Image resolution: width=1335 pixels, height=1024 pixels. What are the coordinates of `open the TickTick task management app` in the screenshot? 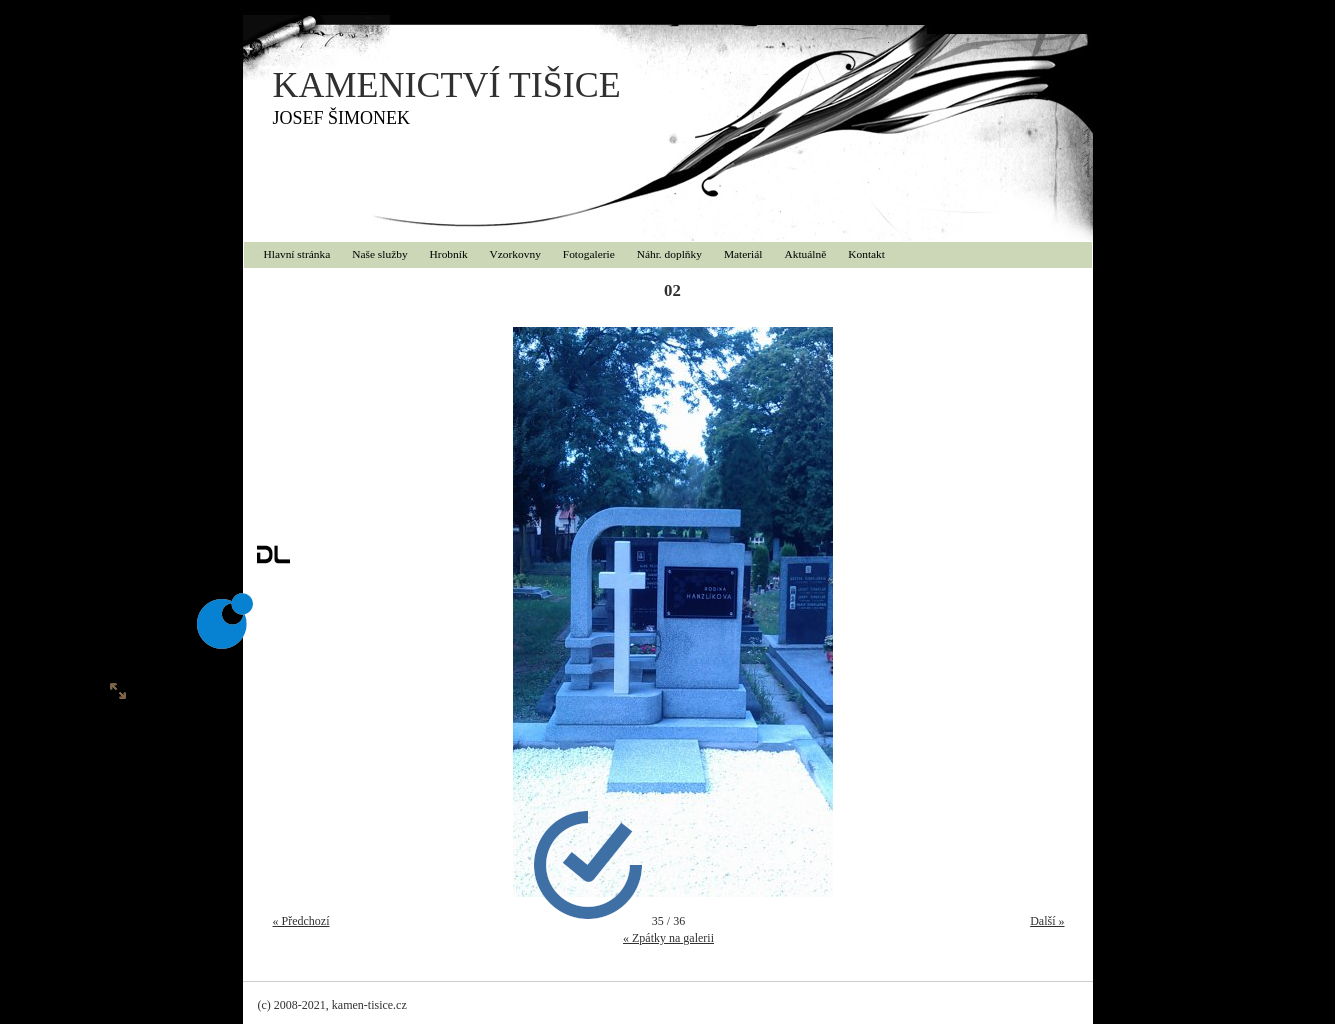 It's located at (588, 865).